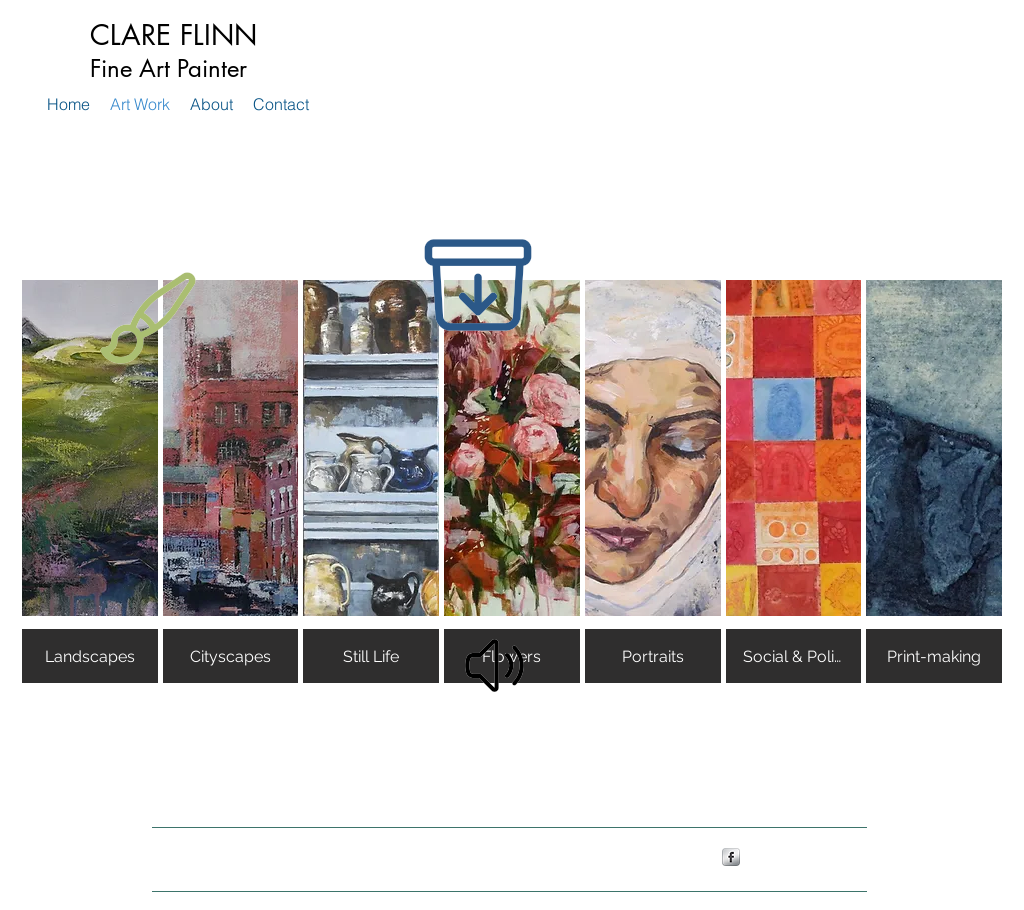 Image resolution: width=1024 pixels, height=910 pixels. I want to click on access drawing or painting tools, so click(150, 318).